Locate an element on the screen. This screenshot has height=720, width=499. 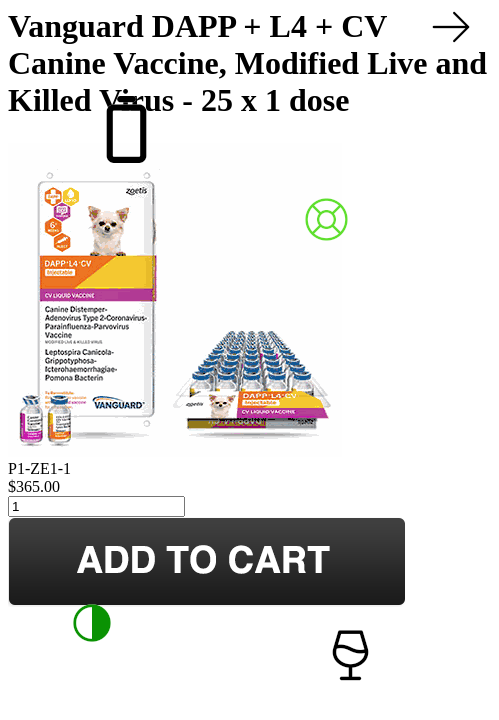
toggle between light and dark mode is located at coordinates (92, 623).